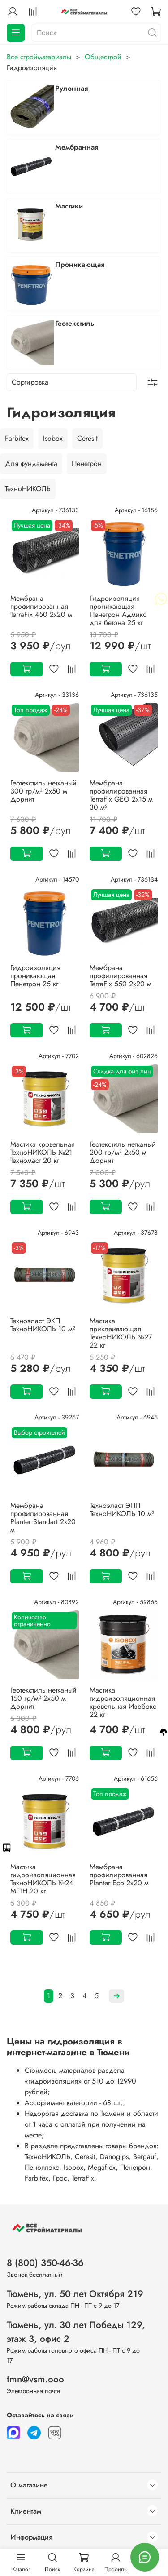 This screenshot has width=168, height=2576. What do you see at coordinates (161, 599) in the screenshot?
I see `open WhatsApp messaging app` at bounding box center [161, 599].